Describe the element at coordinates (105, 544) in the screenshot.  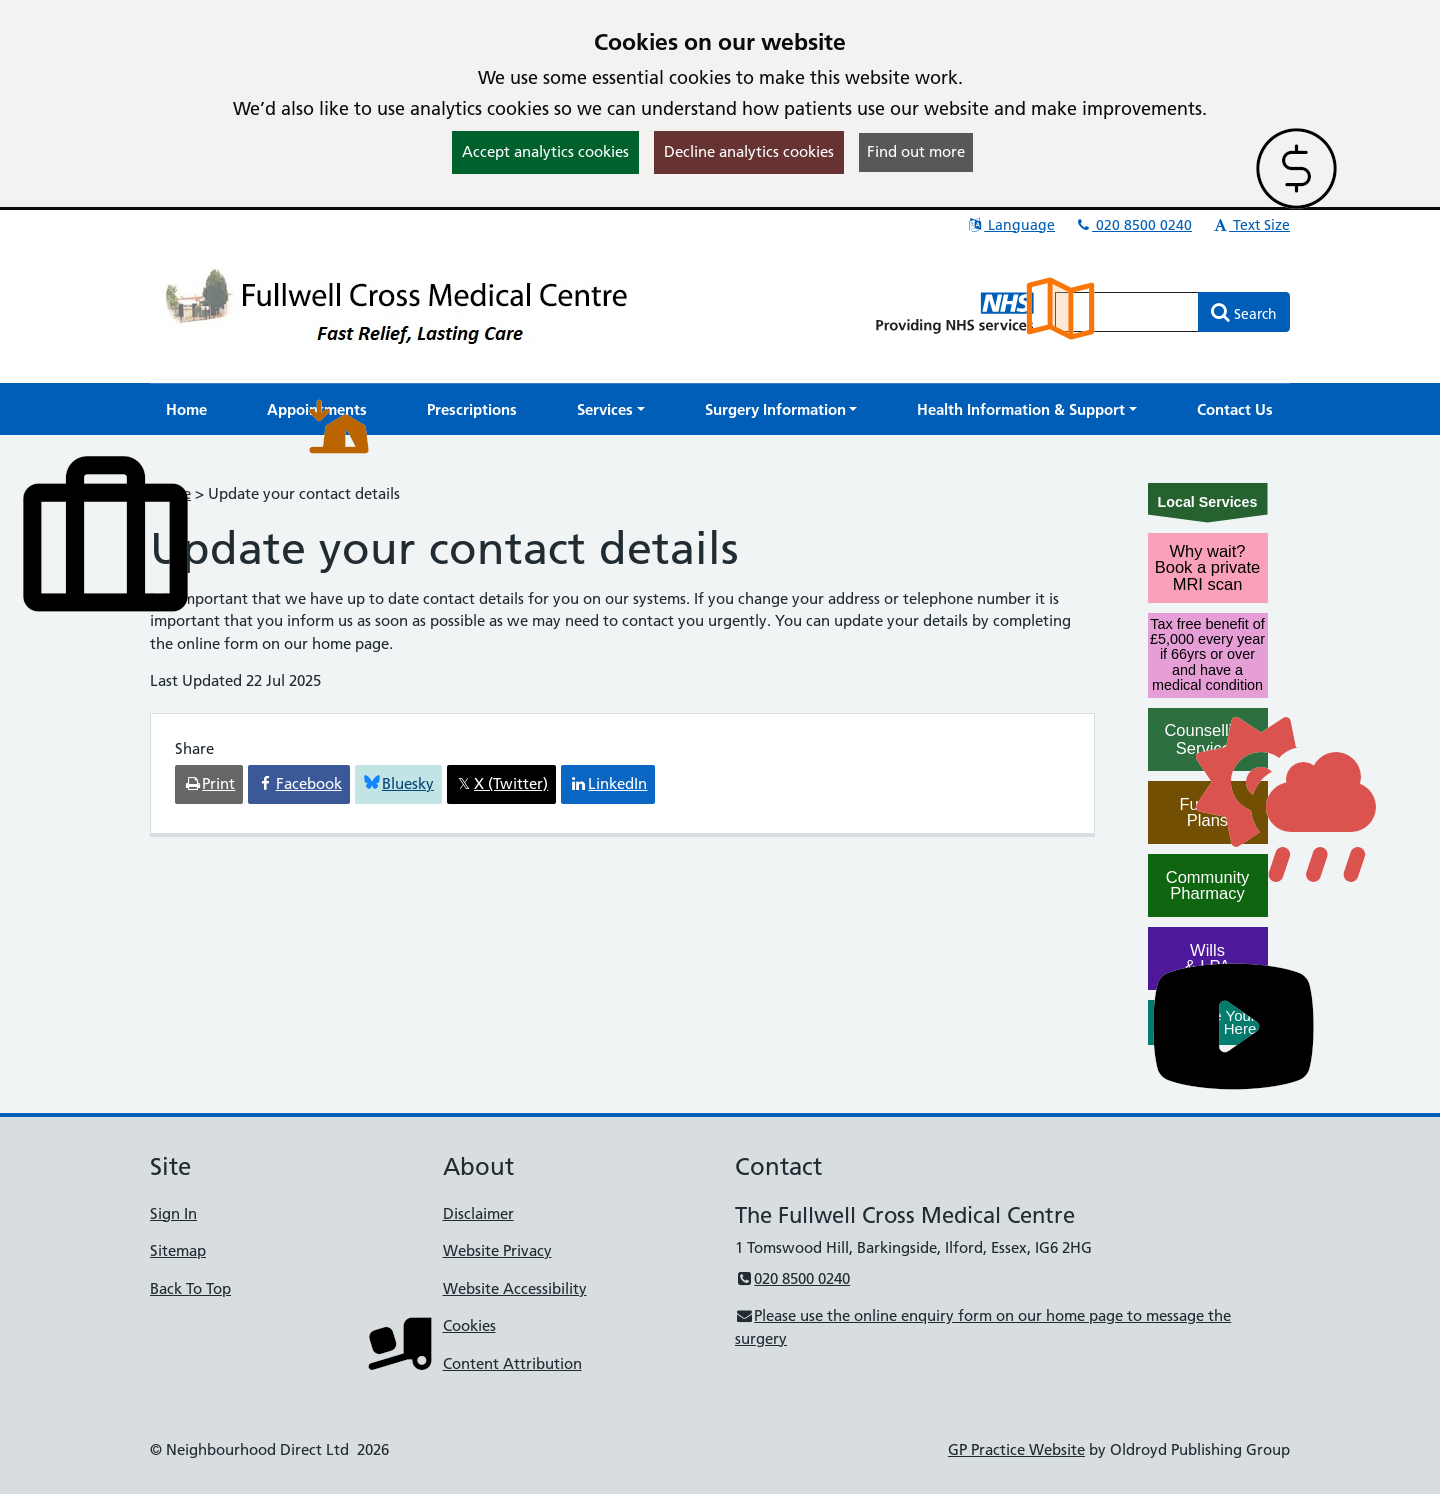
I see `access travel or trip planning features` at that location.